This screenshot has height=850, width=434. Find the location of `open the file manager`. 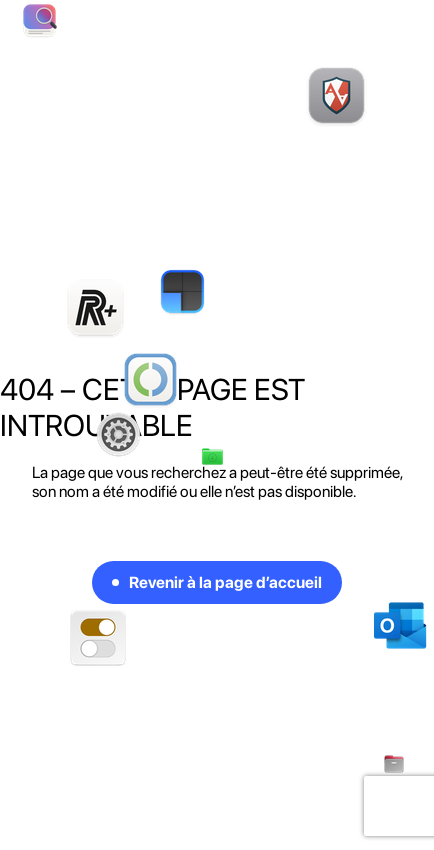

open the file manager is located at coordinates (394, 764).